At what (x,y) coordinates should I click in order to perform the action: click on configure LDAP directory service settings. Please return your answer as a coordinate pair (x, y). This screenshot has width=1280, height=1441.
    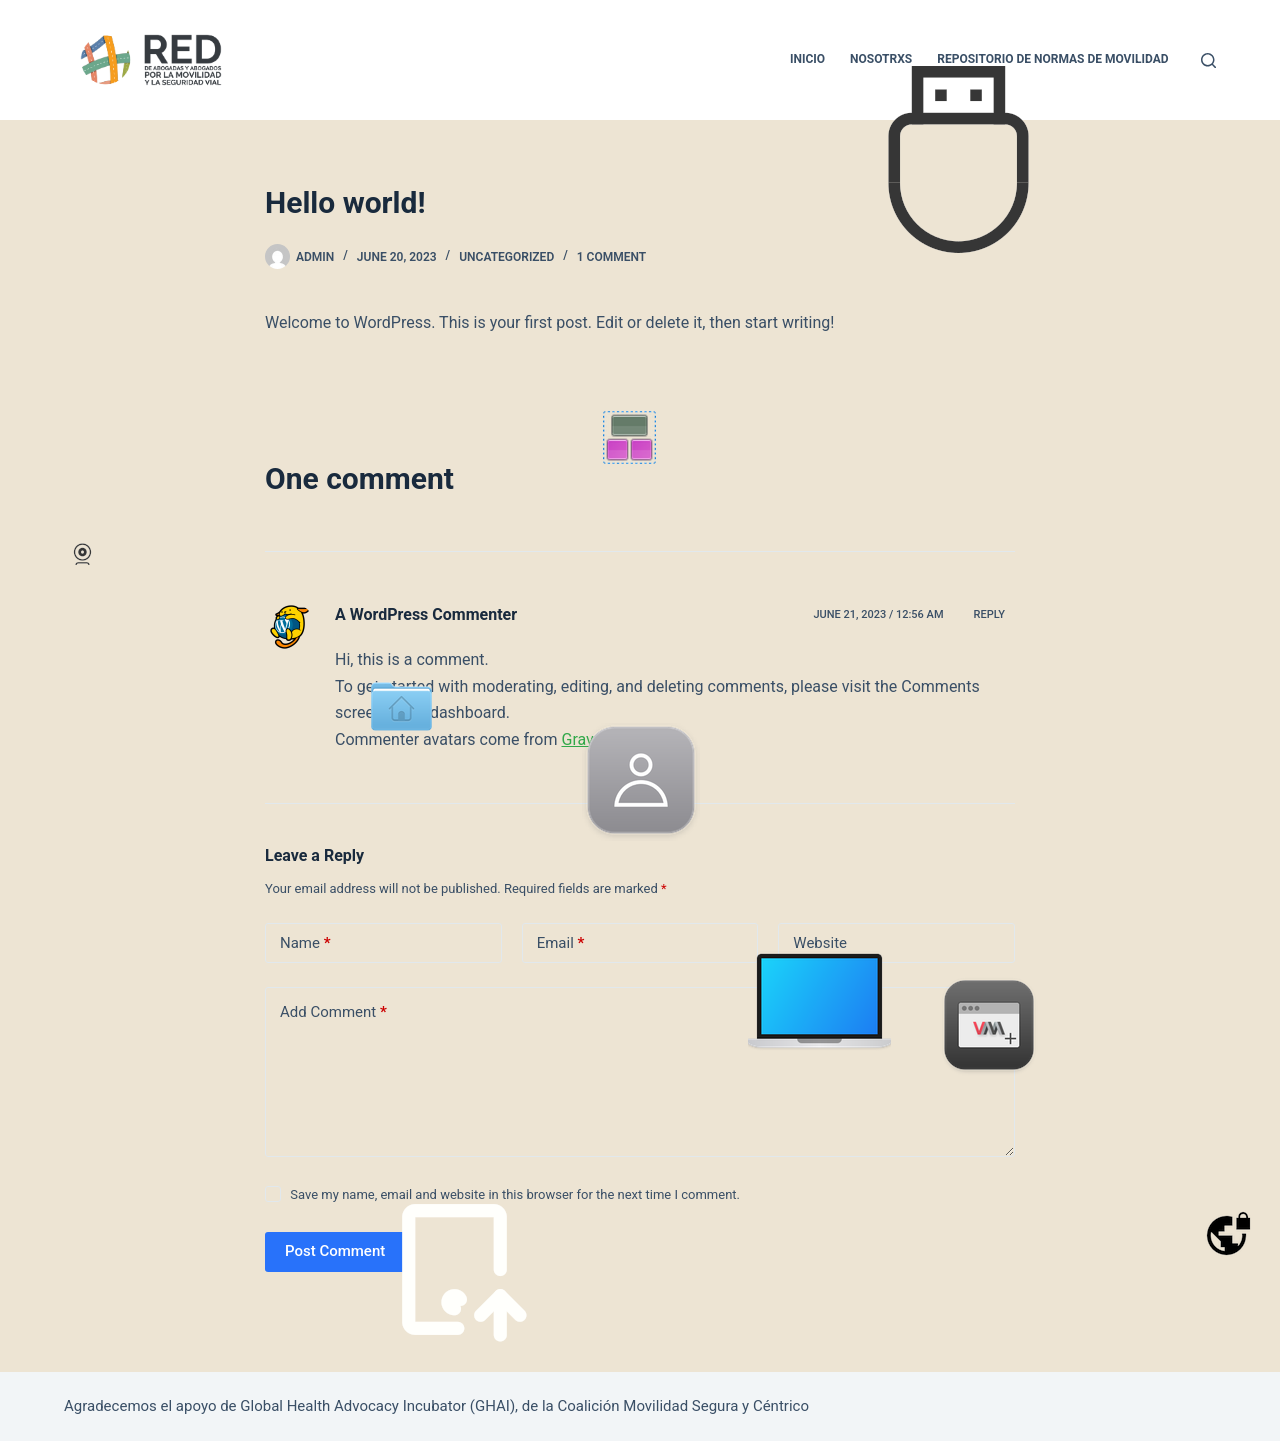
    Looking at the image, I should click on (641, 782).